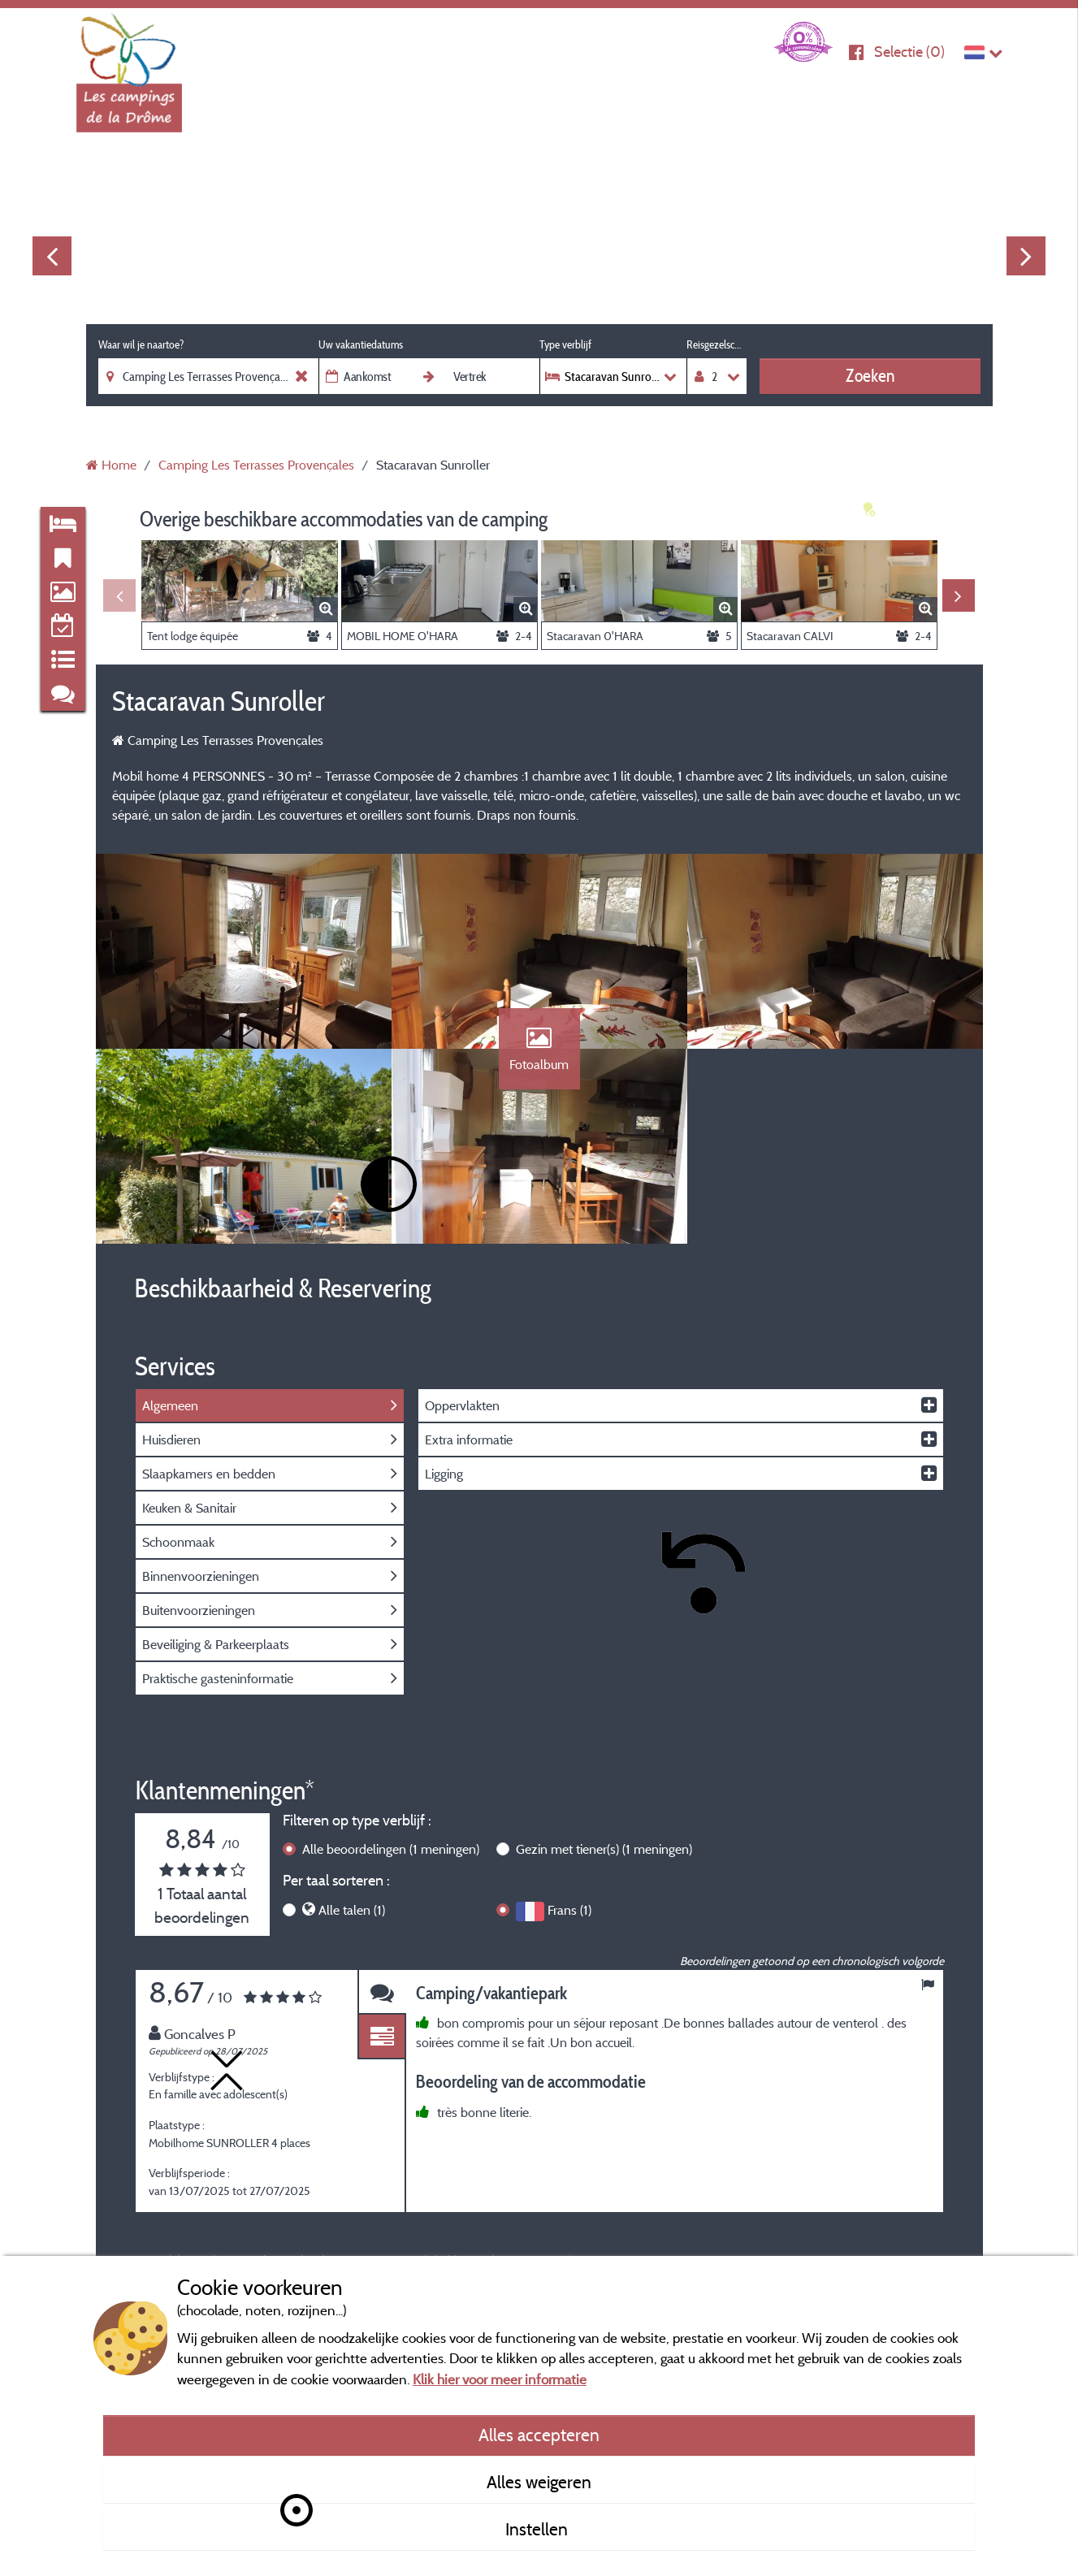  Describe the element at coordinates (388, 1184) in the screenshot. I see `toggle between light and dark theme` at that location.